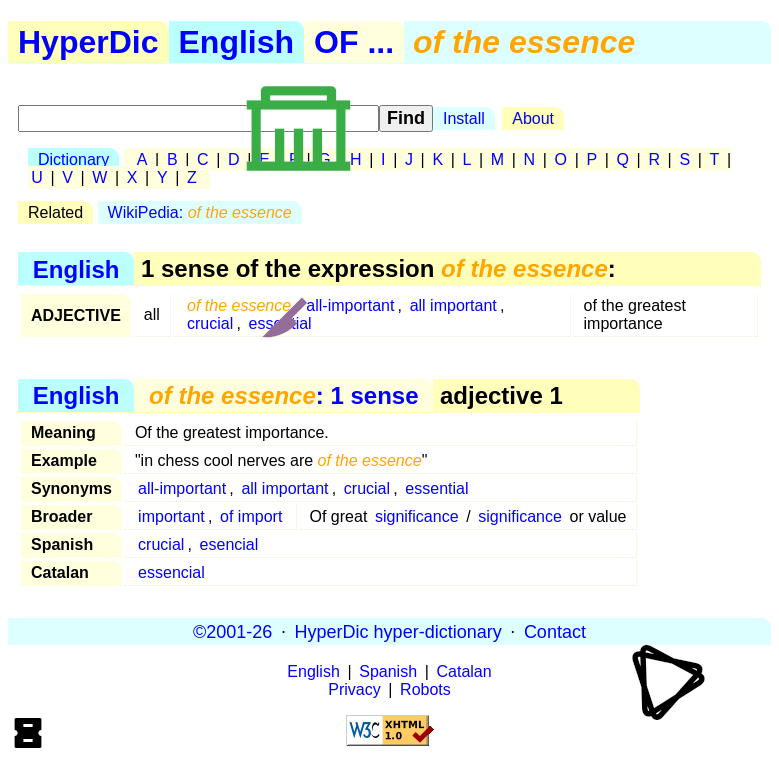  Describe the element at coordinates (668, 682) in the screenshot. I see `open CiviCRM application` at that location.